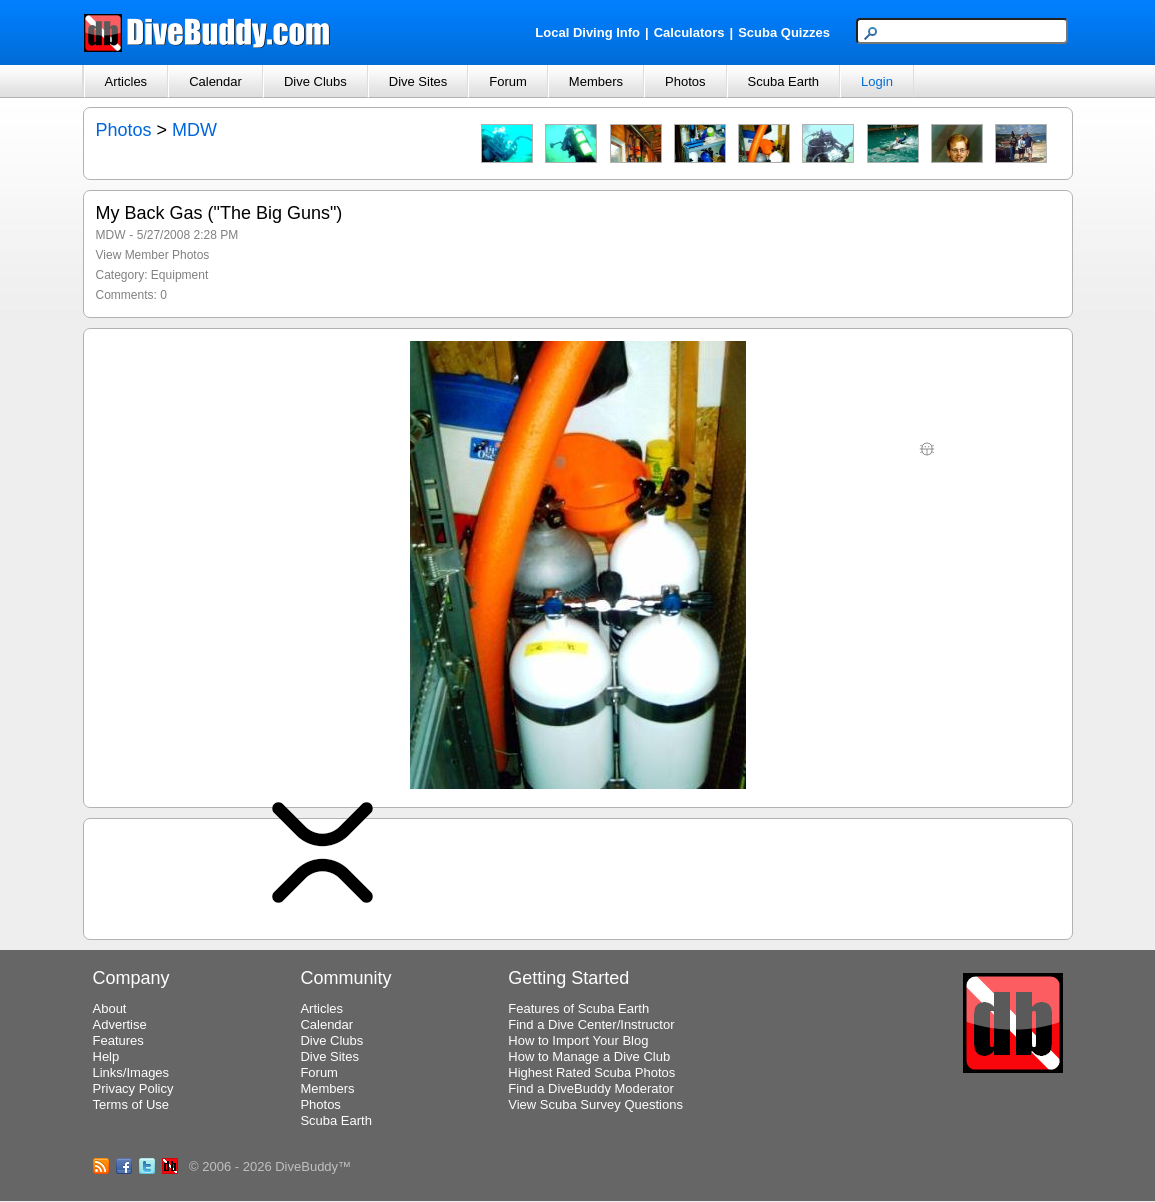  Describe the element at coordinates (322, 852) in the screenshot. I see `XRP cryptocurrency symbol` at that location.